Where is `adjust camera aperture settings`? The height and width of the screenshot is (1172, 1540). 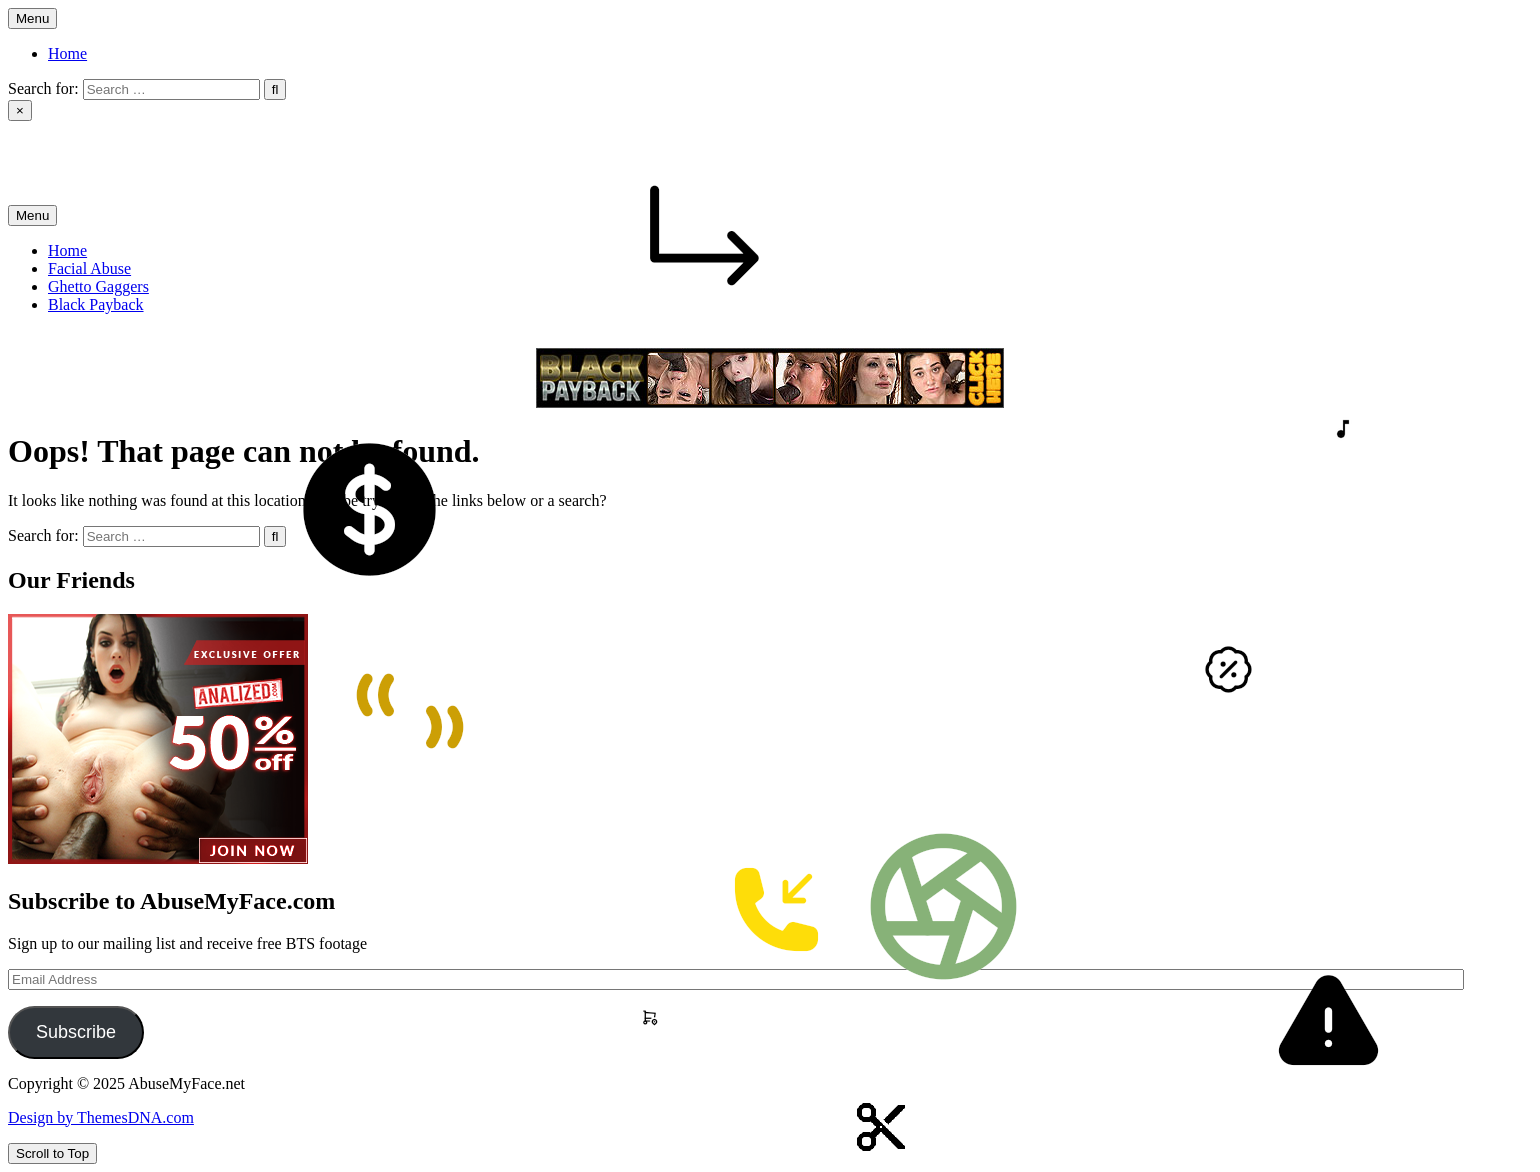
adjust camera aperture settings is located at coordinates (943, 906).